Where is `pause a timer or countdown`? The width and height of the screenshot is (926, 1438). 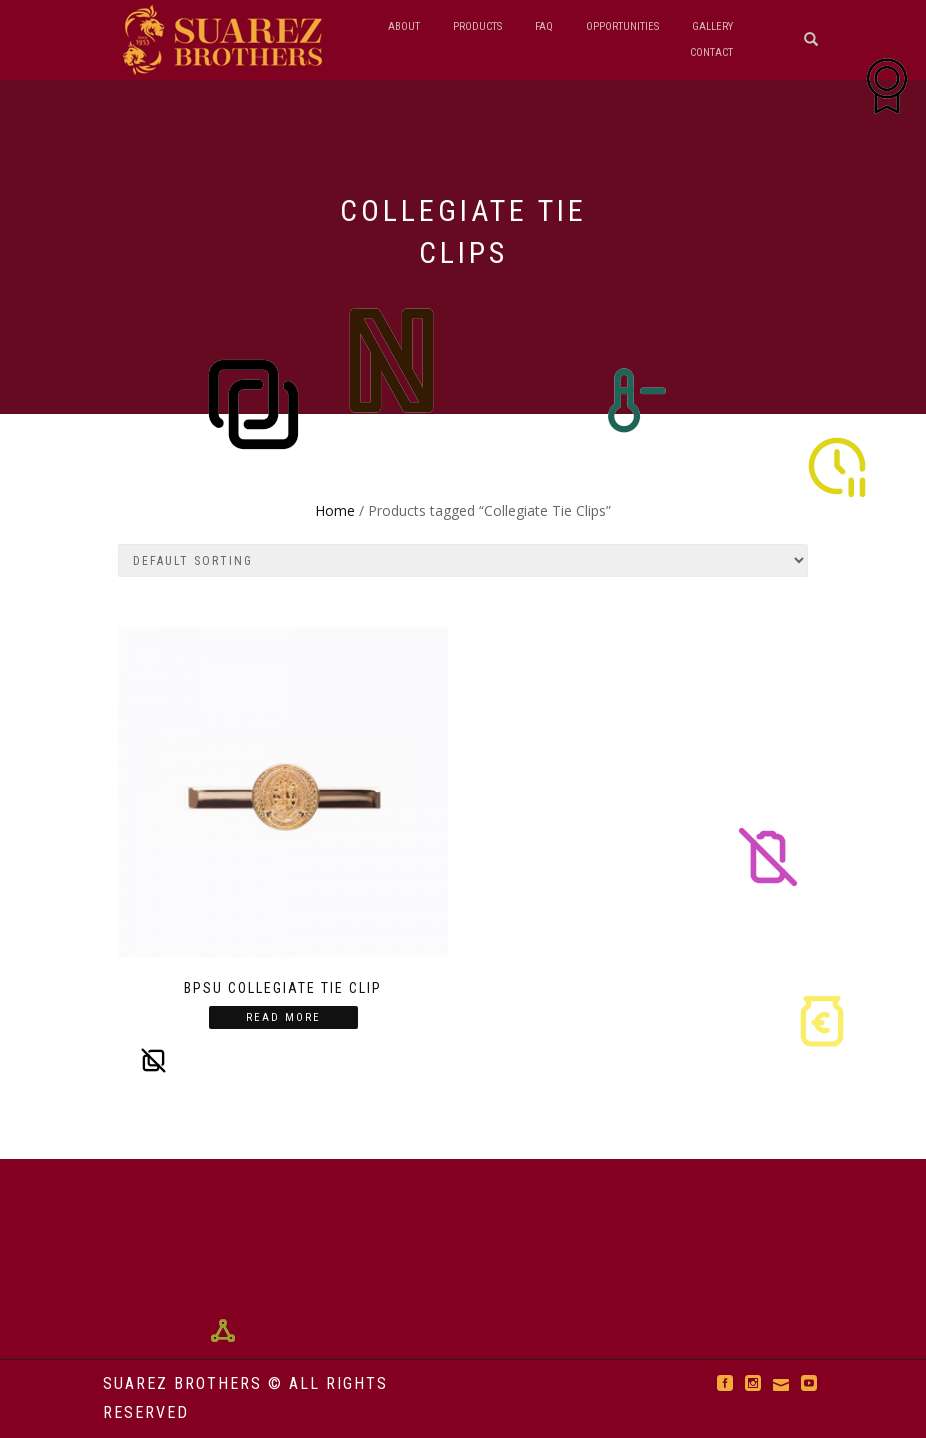 pause a timer or countdown is located at coordinates (837, 466).